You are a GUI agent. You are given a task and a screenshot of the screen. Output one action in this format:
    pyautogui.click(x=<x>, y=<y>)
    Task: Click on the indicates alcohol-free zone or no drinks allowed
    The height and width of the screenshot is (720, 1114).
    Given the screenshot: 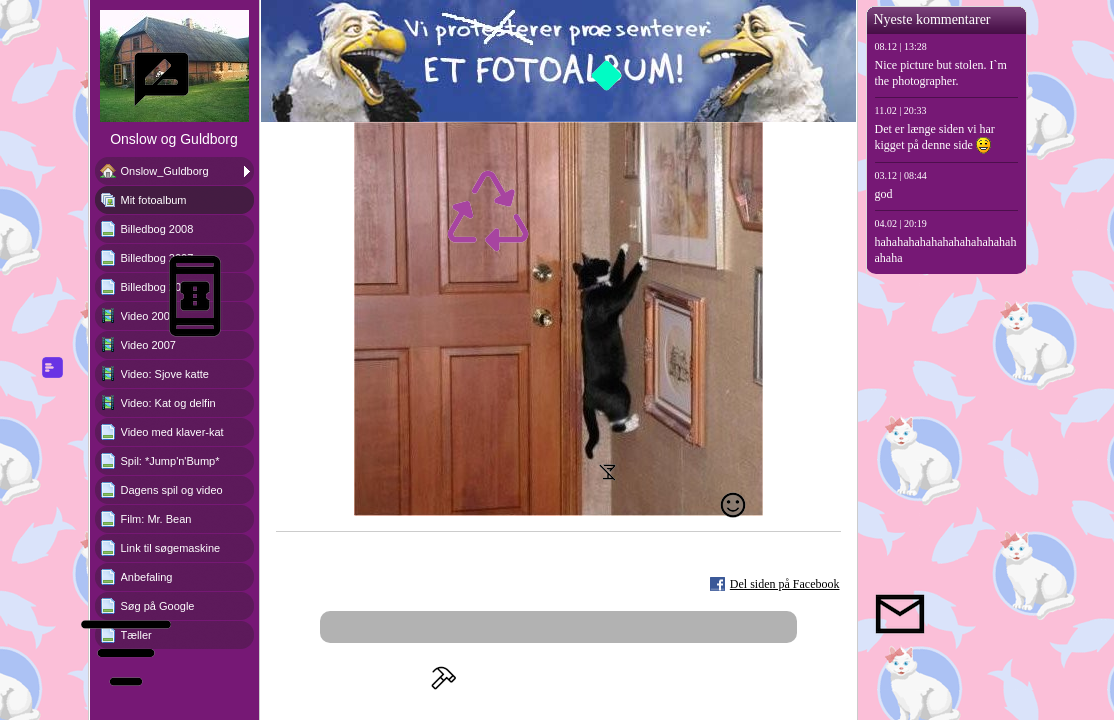 What is the action you would take?
    pyautogui.click(x=608, y=472)
    